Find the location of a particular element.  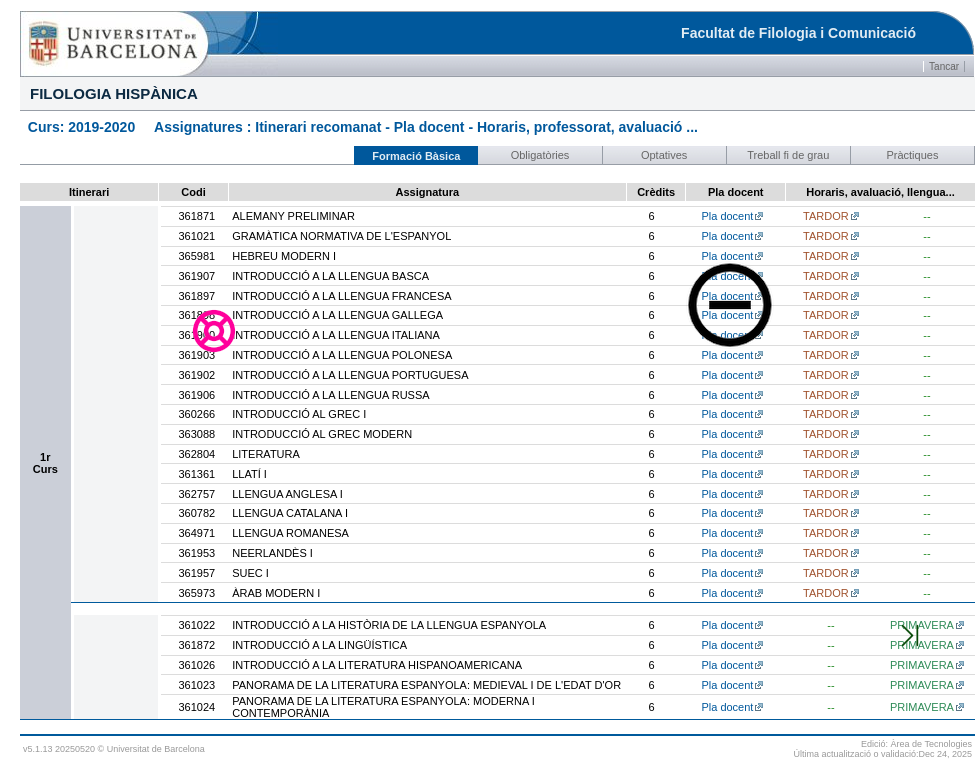

remove an item from a list is located at coordinates (730, 305).